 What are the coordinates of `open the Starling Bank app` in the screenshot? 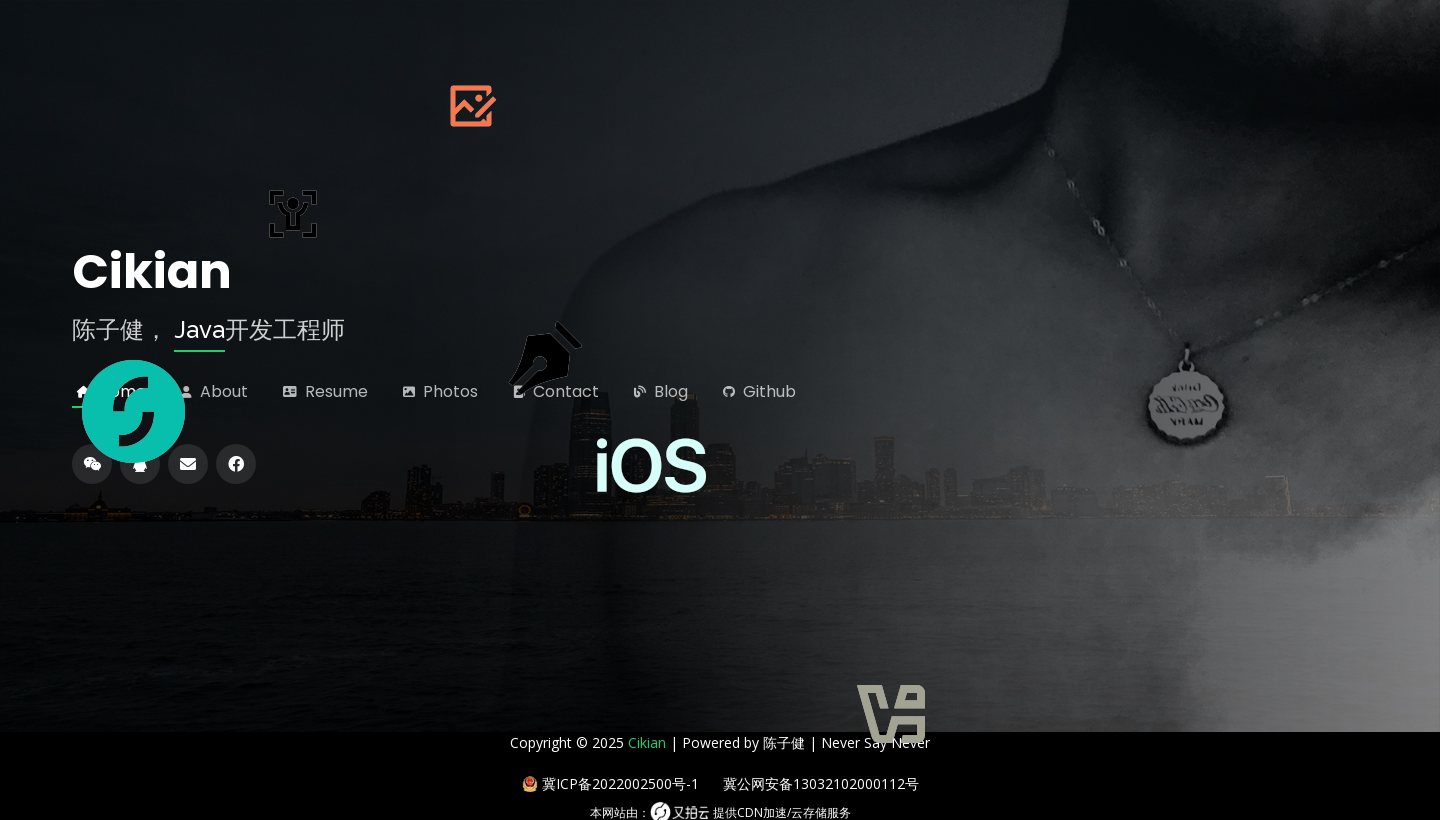 It's located at (133, 411).